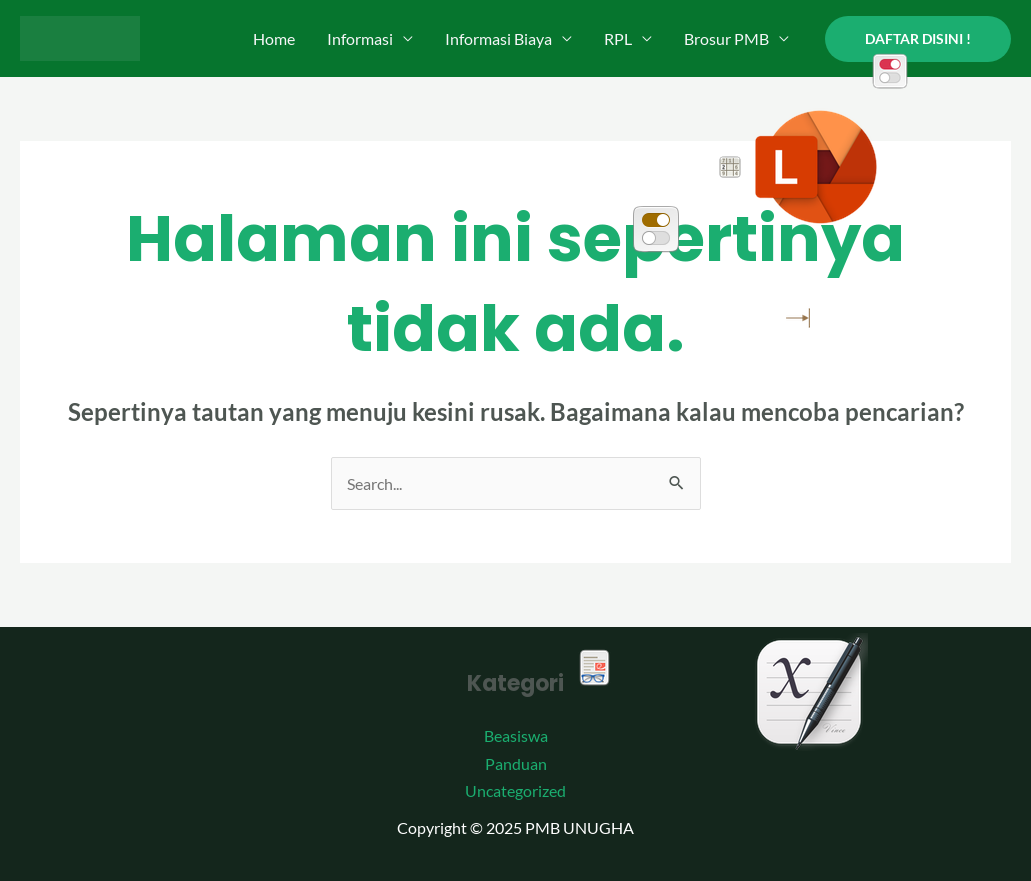 The height and width of the screenshot is (881, 1031). Describe the element at coordinates (656, 229) in the screenshot. I see `open desktop preferences or settings` at that location.